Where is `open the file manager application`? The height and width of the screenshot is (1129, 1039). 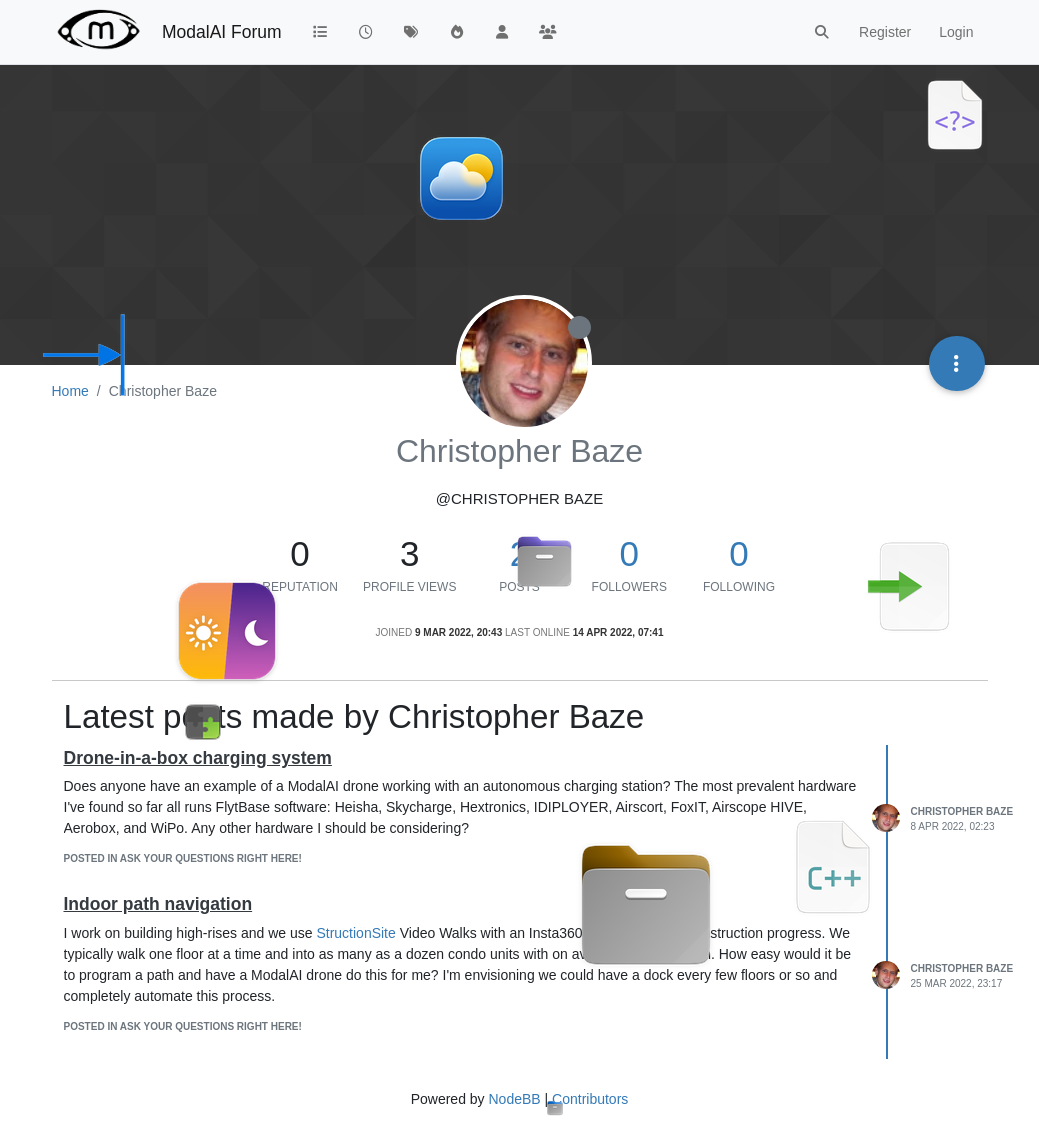 open the file manager application is located at coordinates (646, 905).